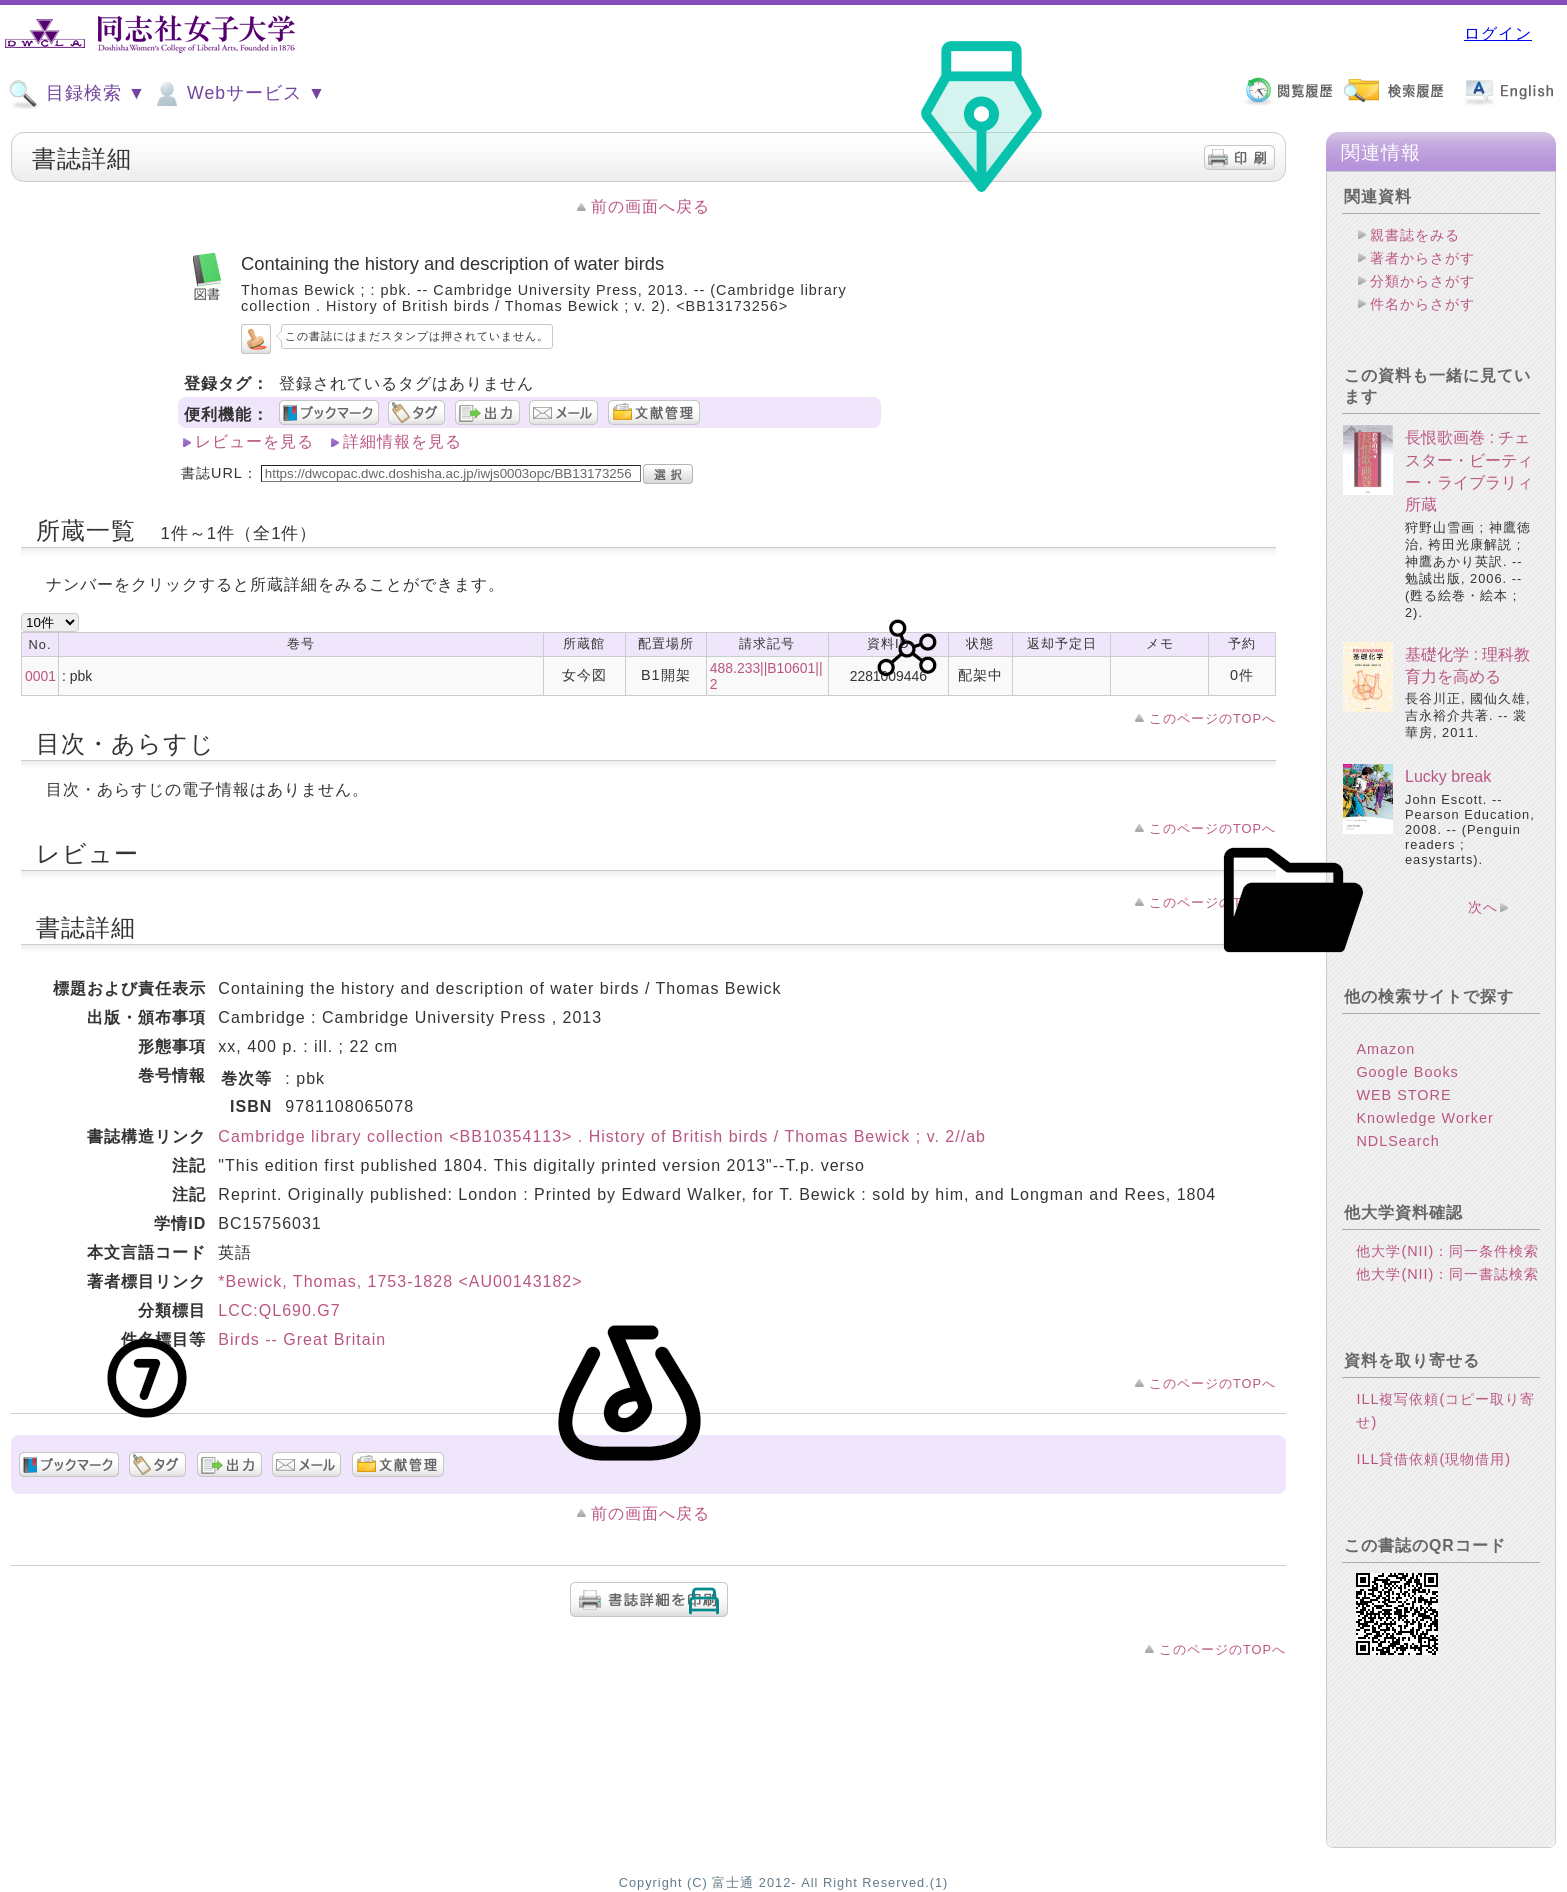 This screenshot has height=1892, width=1567. Describe the element at coordinates (1288, 897) in the screenshot. I see `open folder to view contents` at that location.